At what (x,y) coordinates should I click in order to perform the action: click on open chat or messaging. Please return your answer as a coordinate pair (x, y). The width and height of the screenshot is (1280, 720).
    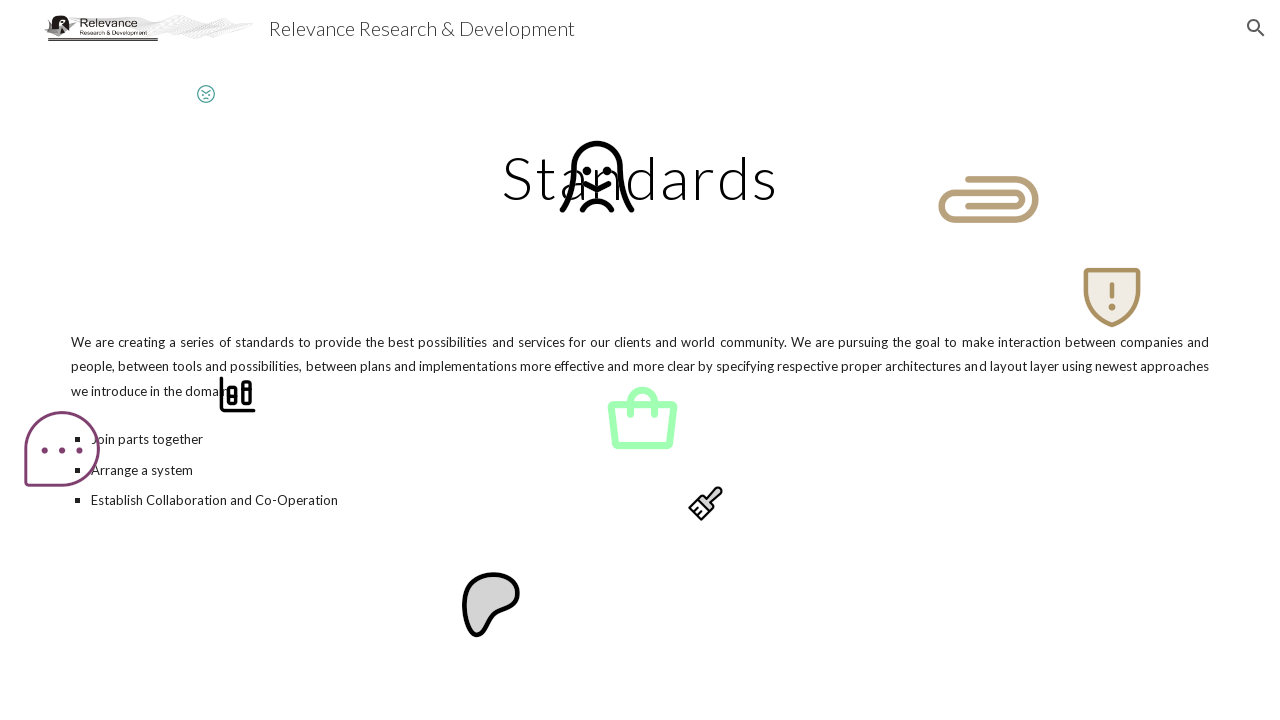
    Looking at the image, I should click on (60, 450).